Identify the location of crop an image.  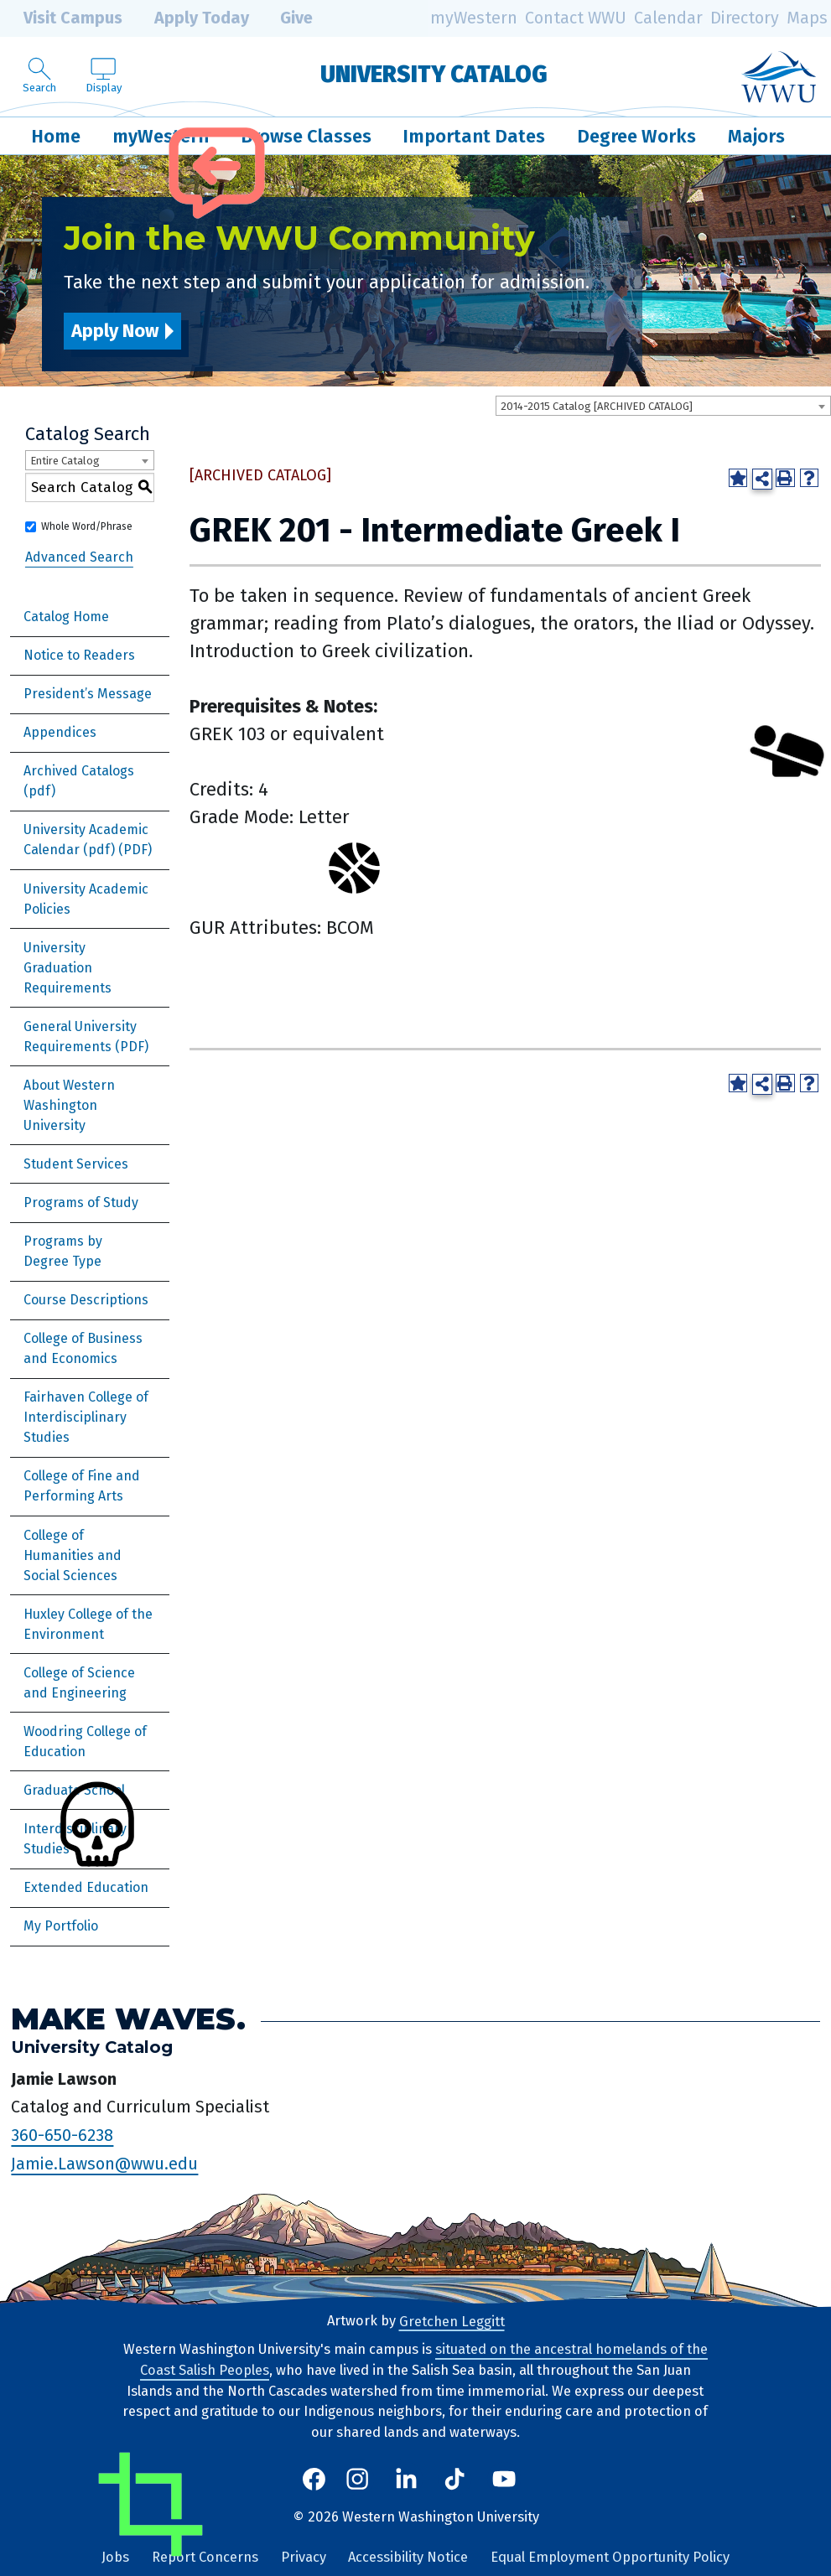
(150, 2504).